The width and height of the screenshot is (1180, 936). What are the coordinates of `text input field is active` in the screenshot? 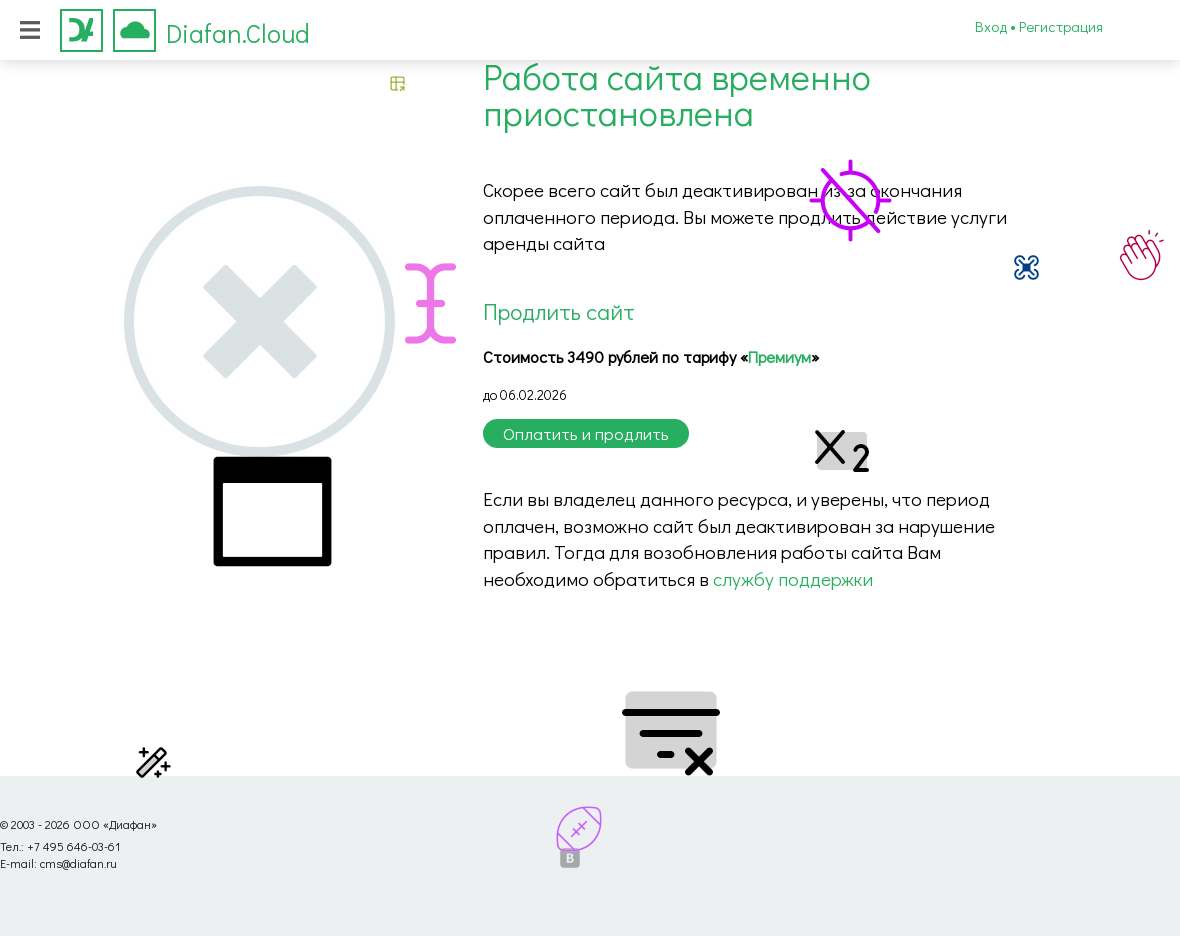 It's located at (430, 303).